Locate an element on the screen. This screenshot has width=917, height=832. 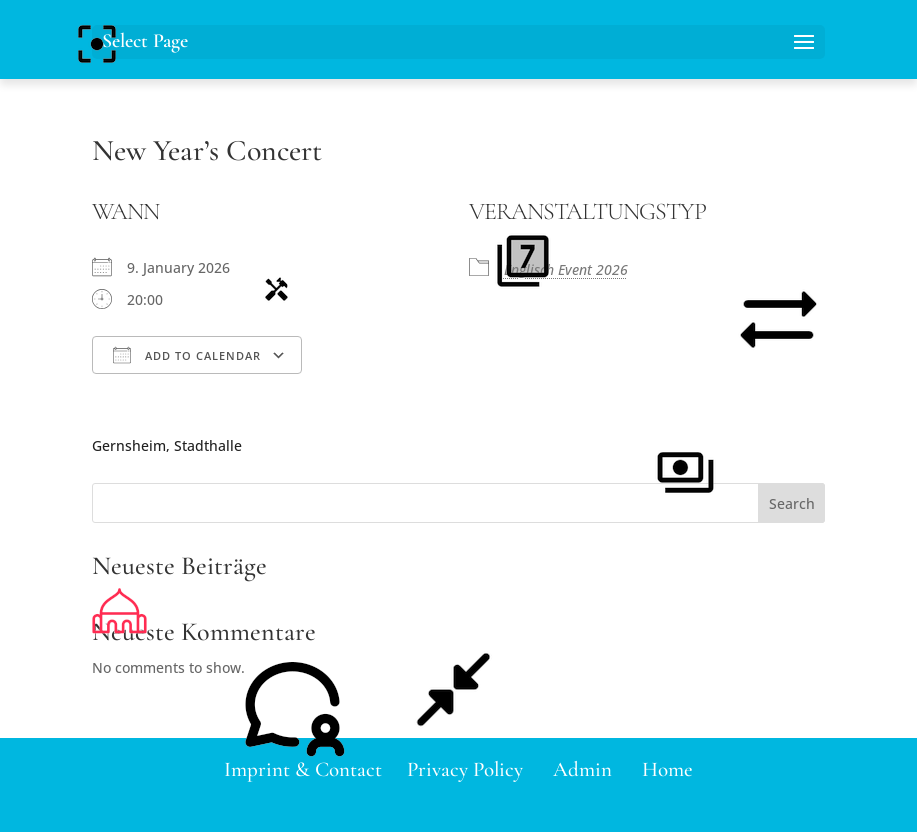
access tools and settings is located at coordinates (276, 289).